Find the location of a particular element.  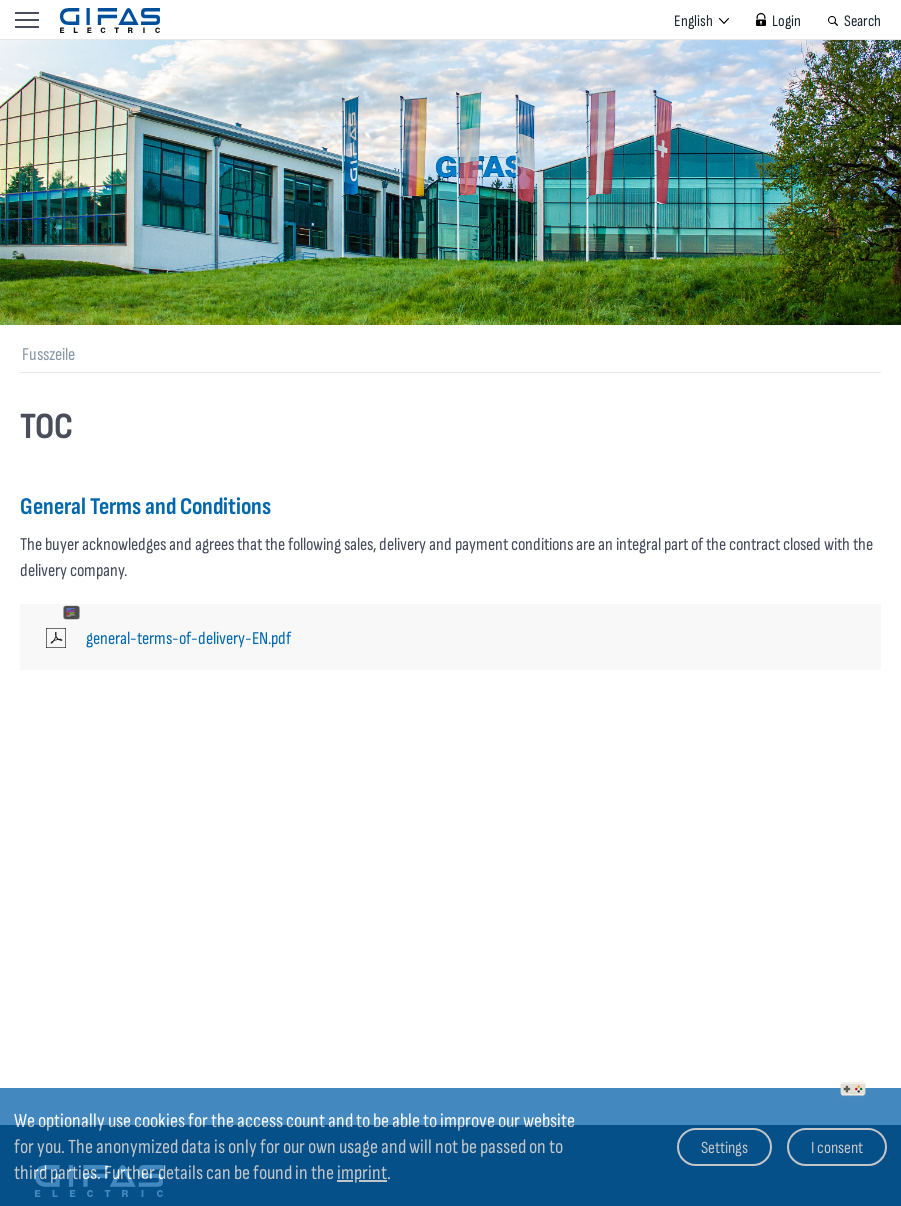

indicates a connected game controller is located at coordinates (853, 1089).